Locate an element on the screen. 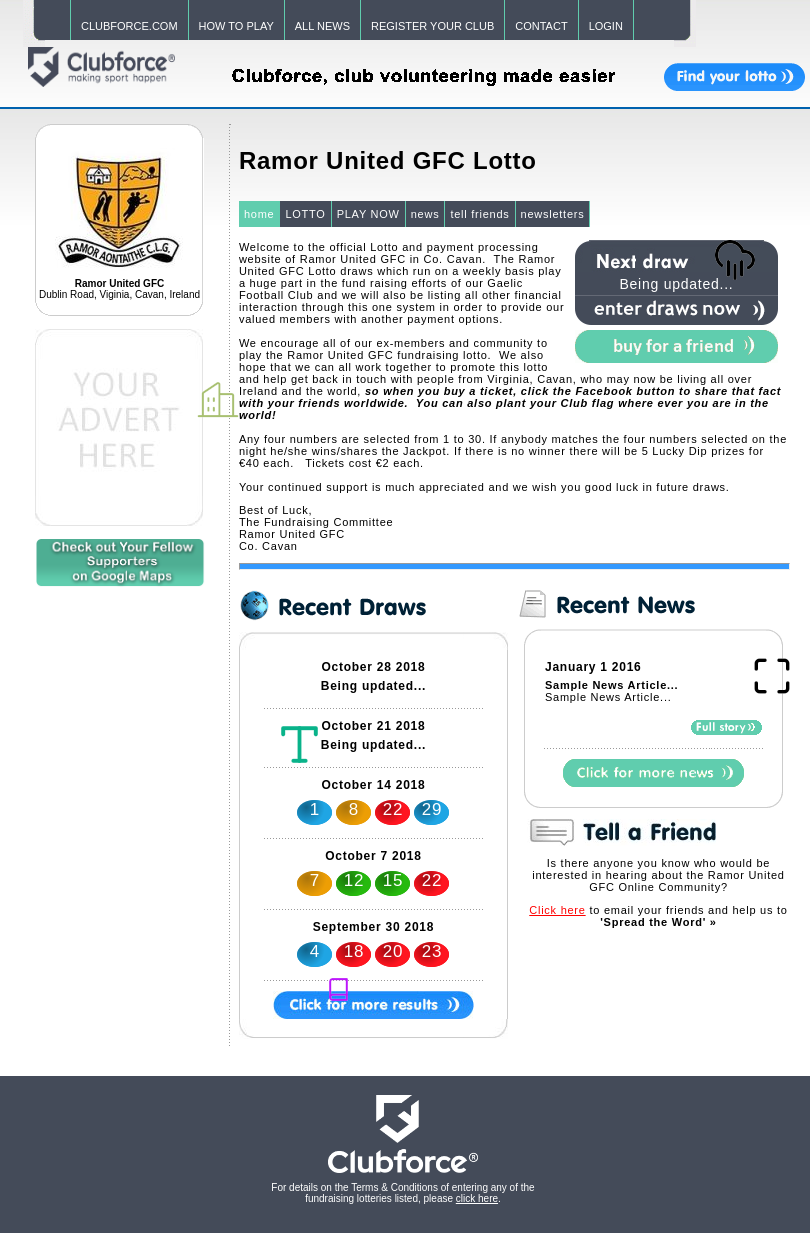  maximize window to full screen is located at coordinates (772, 676).